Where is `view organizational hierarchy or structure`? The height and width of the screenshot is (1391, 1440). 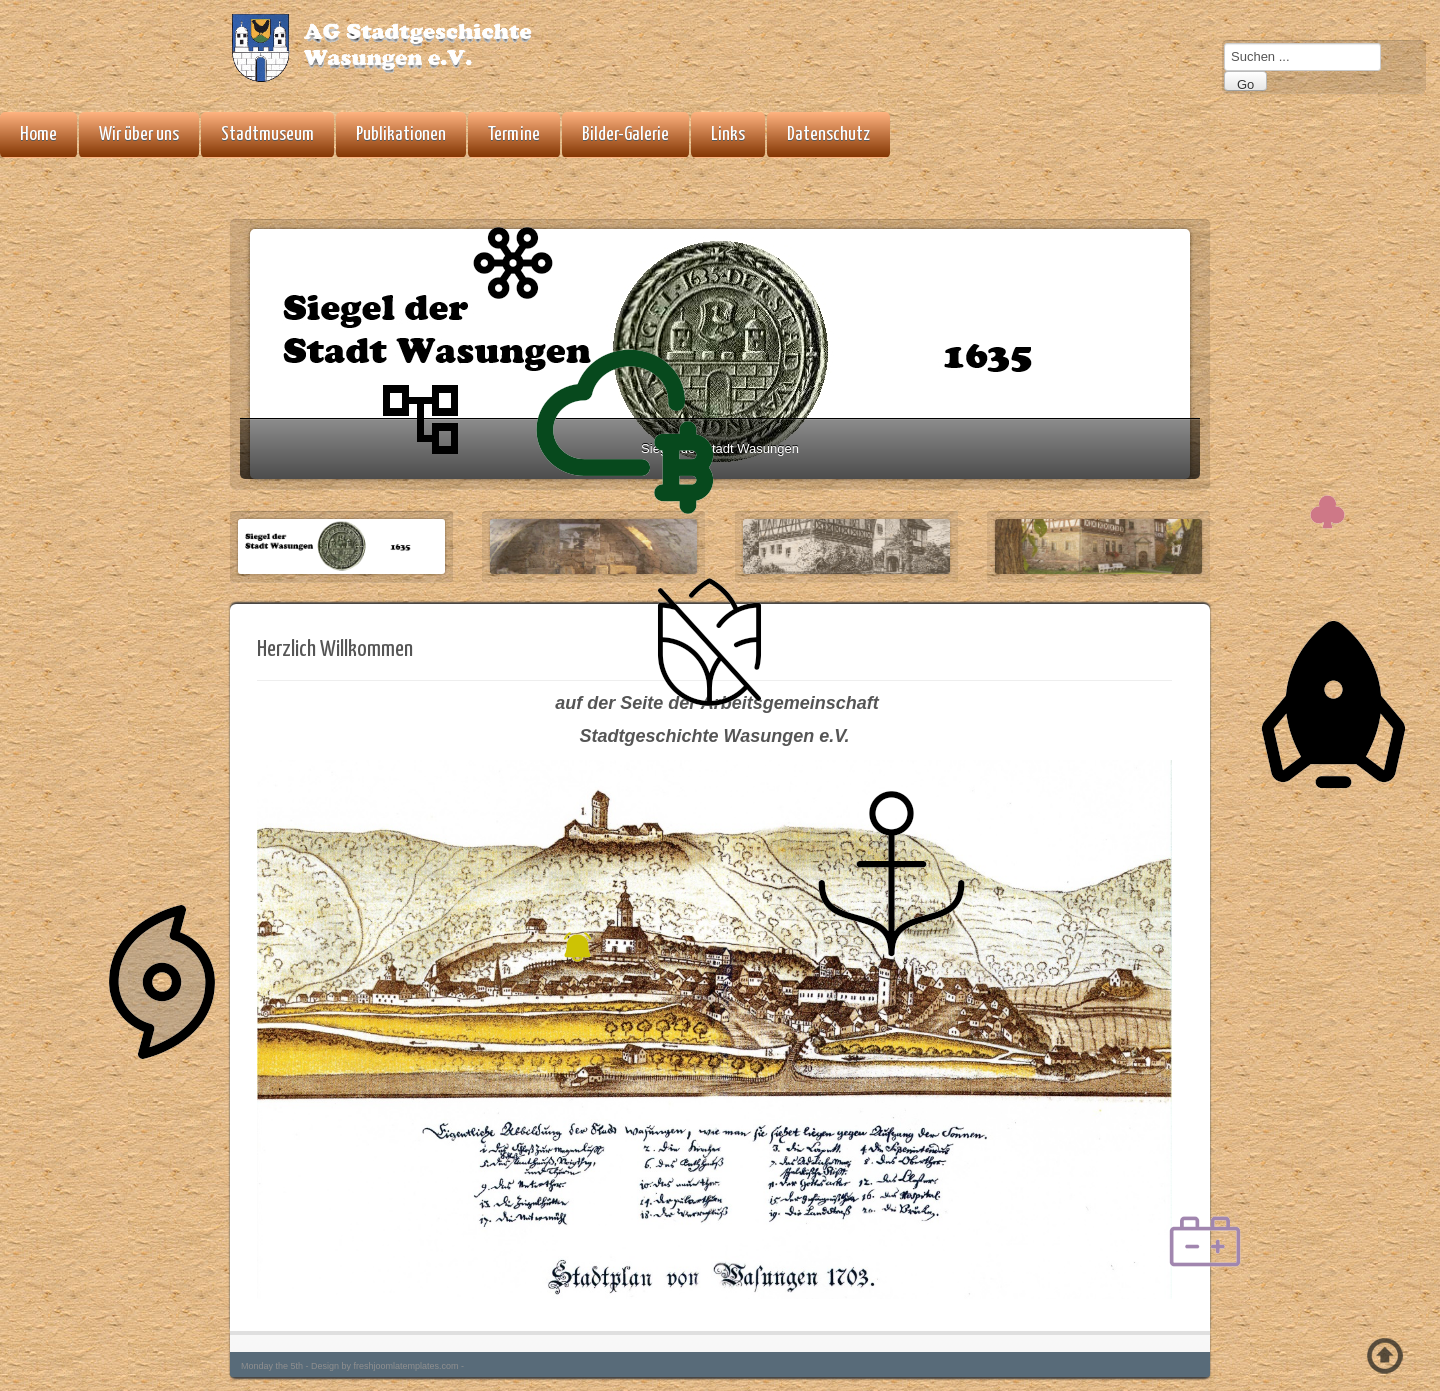 view organizational hierarchy or structure is located at coordinates (420, 419).